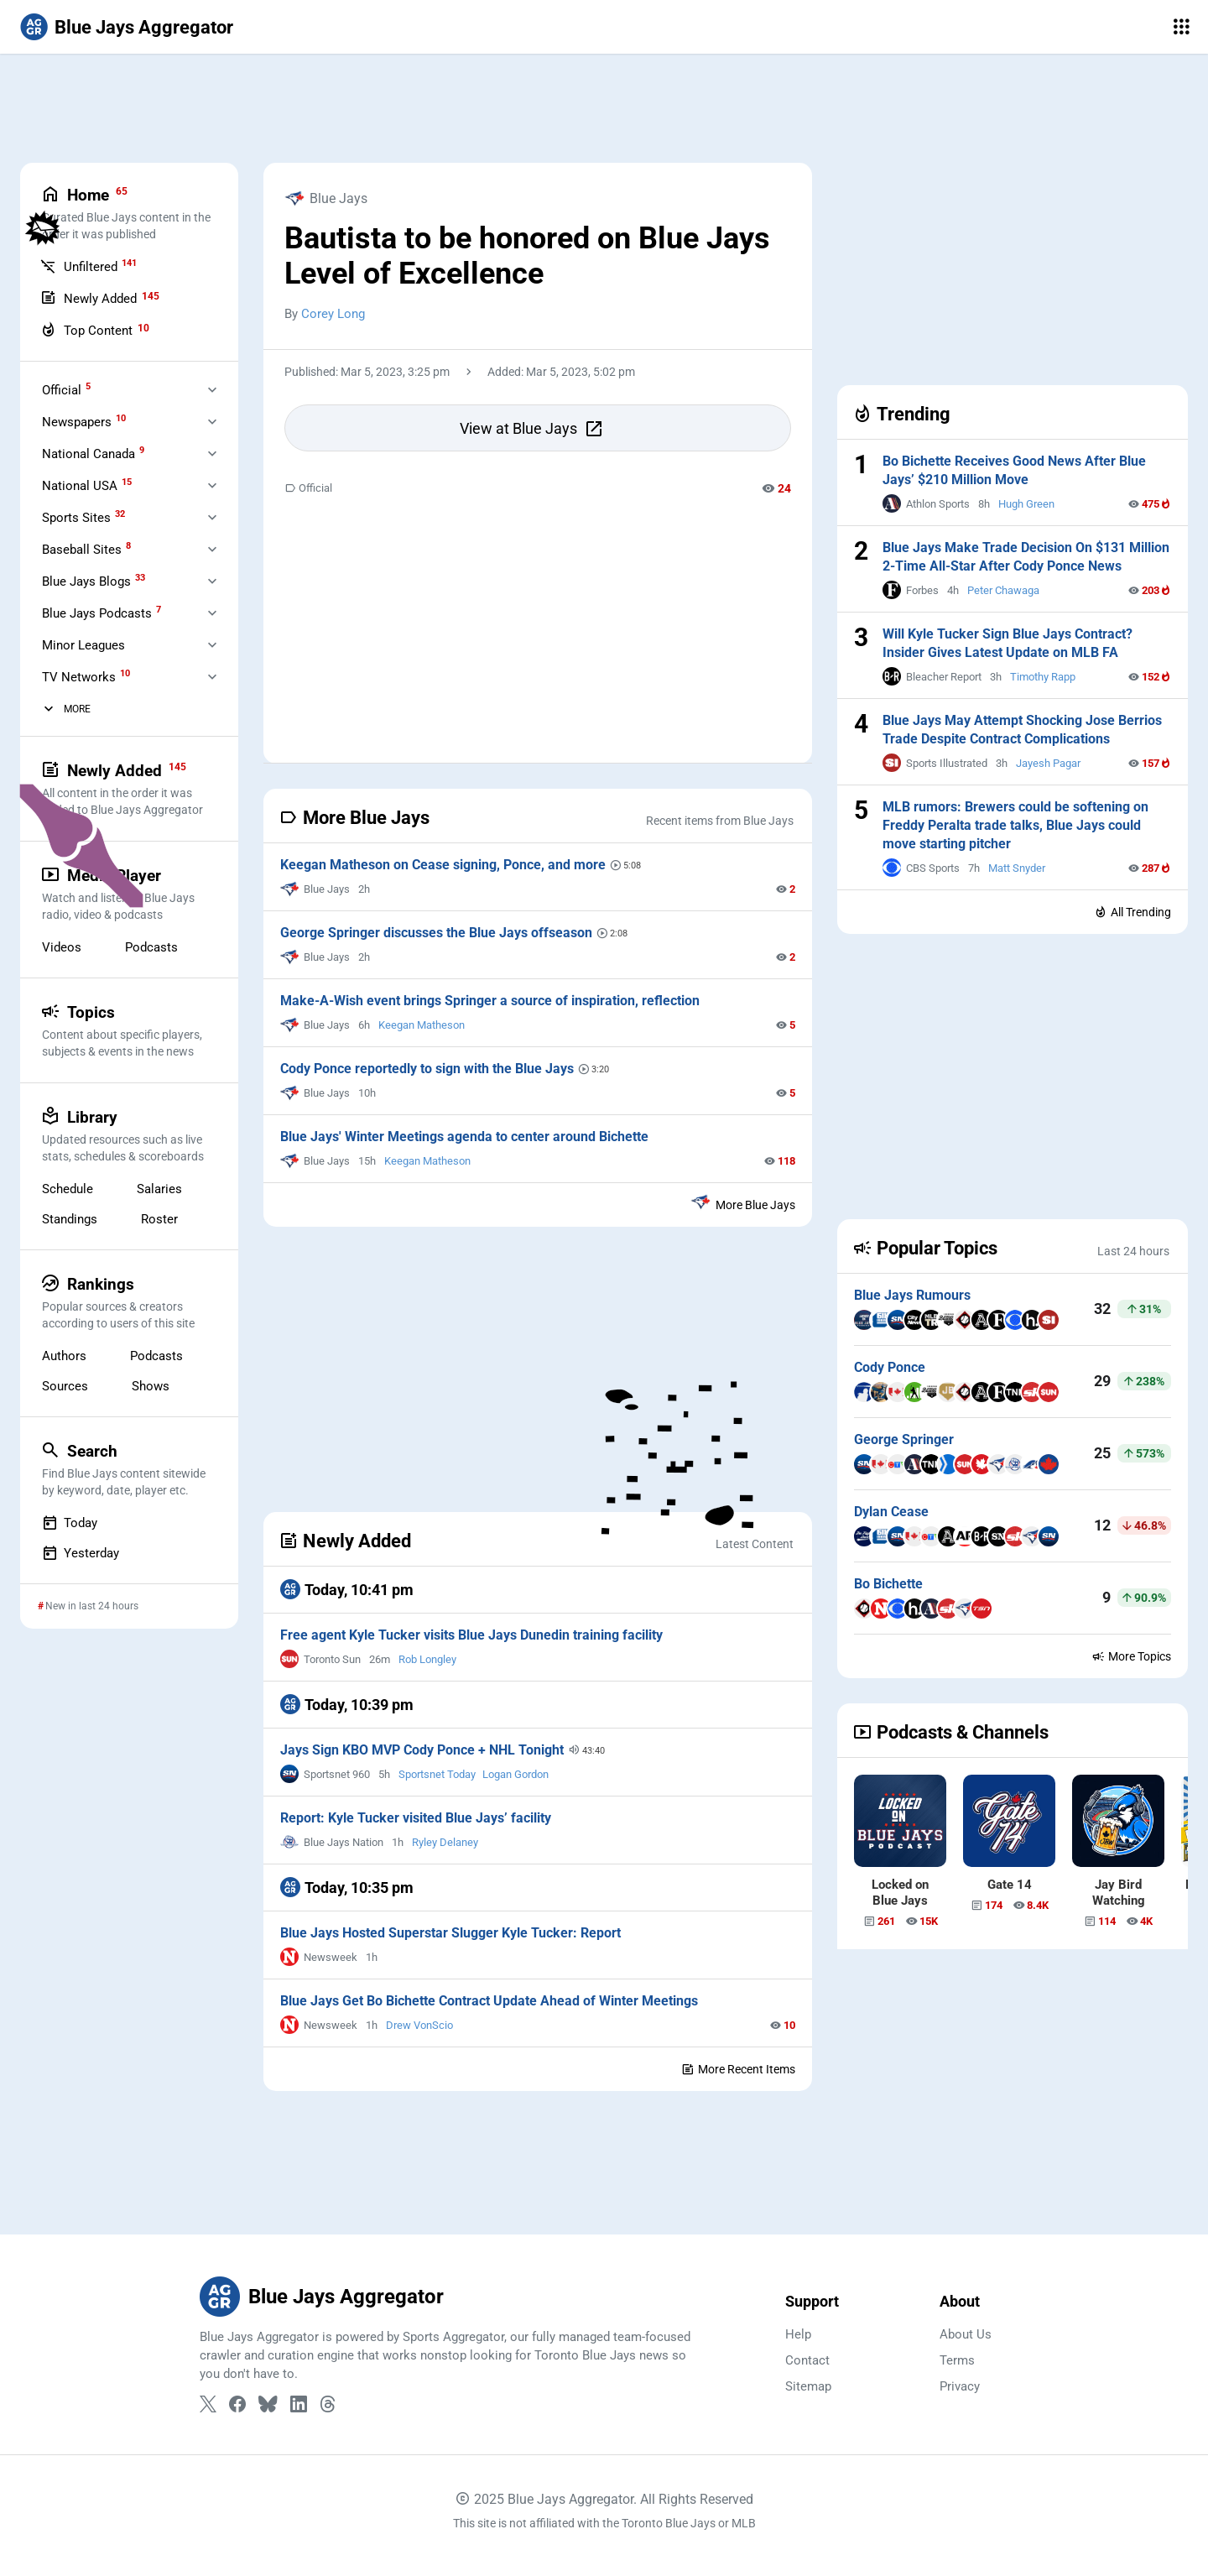  Describe the element at coordinates (81, 846) in the screenshot. I see `view joint or bone health information` at that location.